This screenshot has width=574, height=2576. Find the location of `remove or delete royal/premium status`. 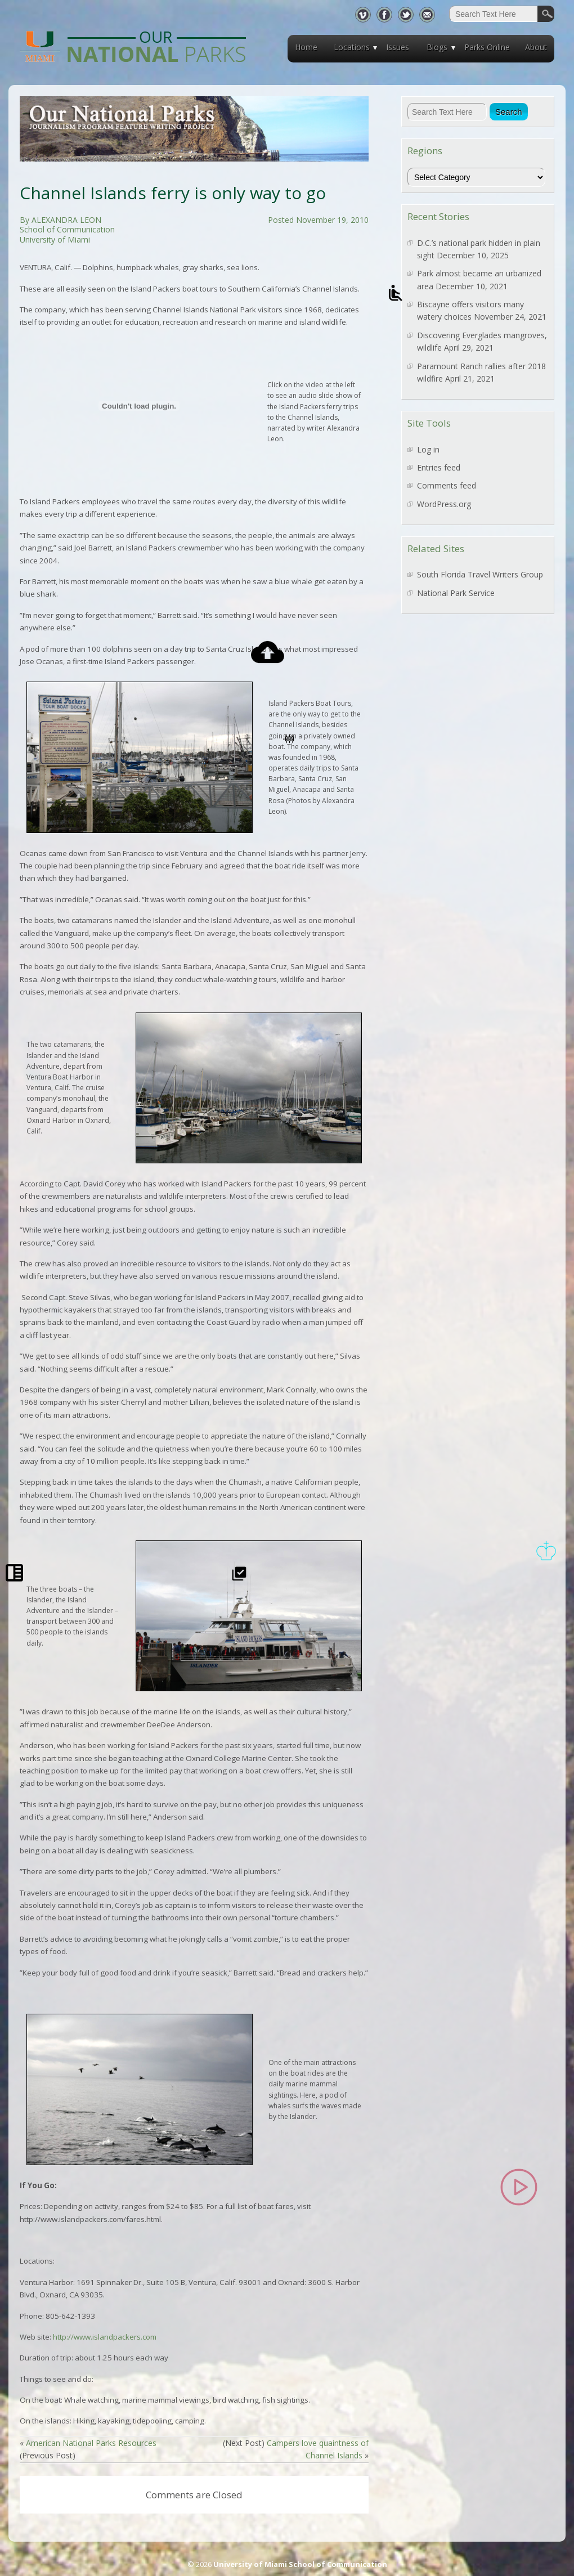

remove or delete royal/premium status is located at coordinates (546, 1552).